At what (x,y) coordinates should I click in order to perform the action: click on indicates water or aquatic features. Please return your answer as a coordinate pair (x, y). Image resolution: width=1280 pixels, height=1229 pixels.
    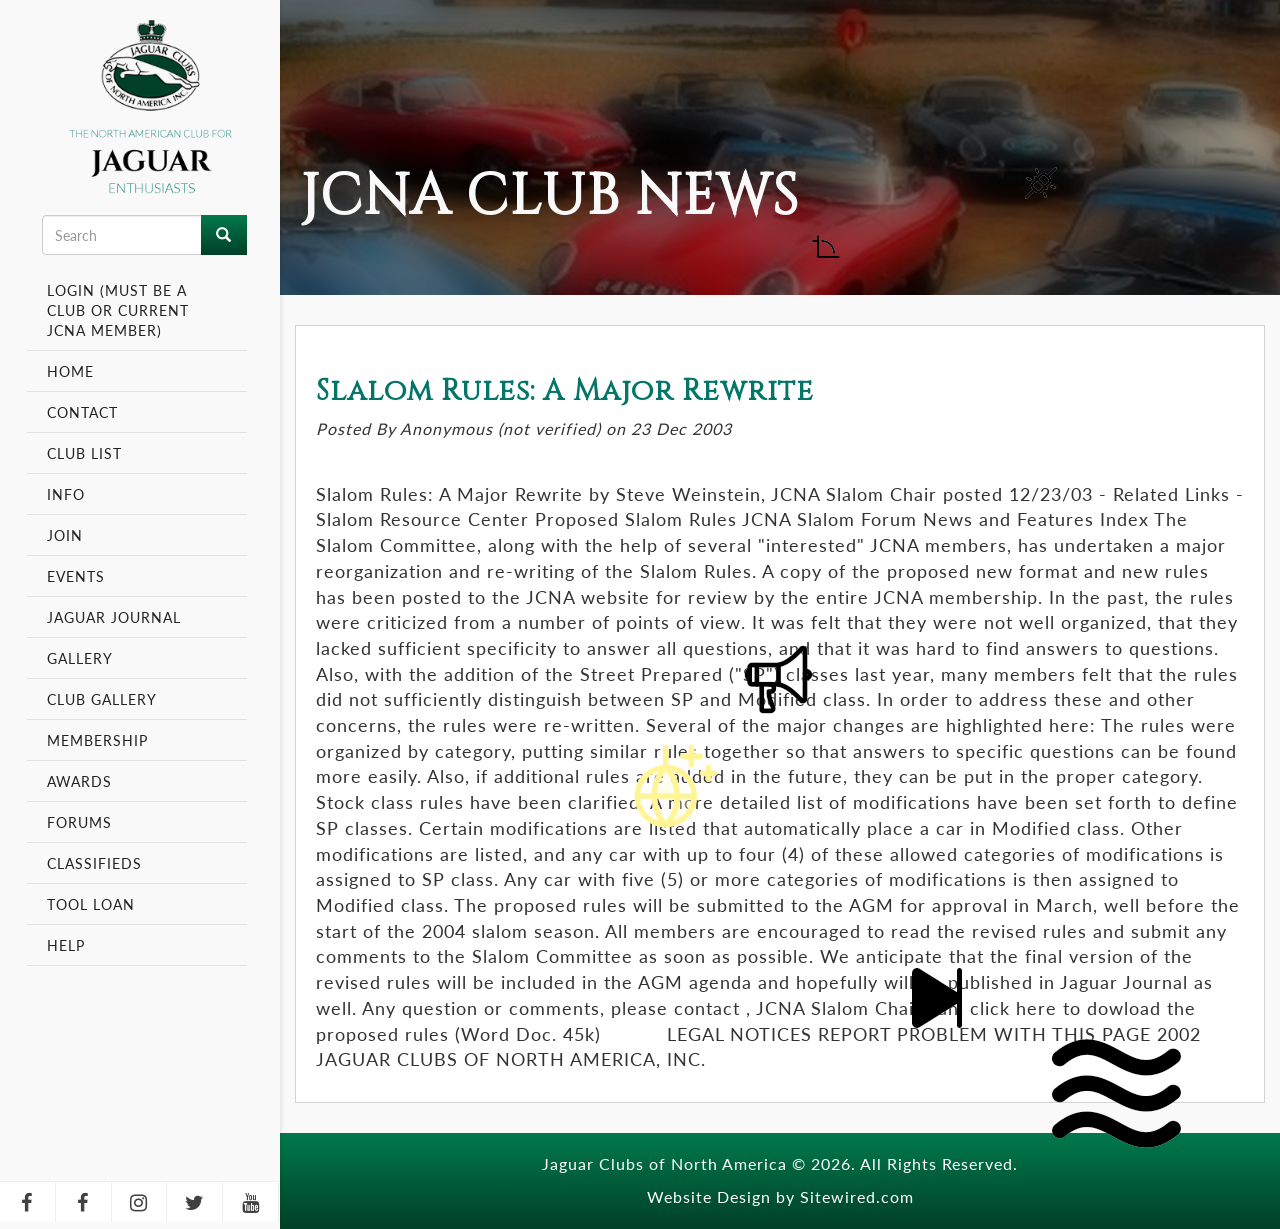
    Looking at the image, I should click on (1116, 1093).